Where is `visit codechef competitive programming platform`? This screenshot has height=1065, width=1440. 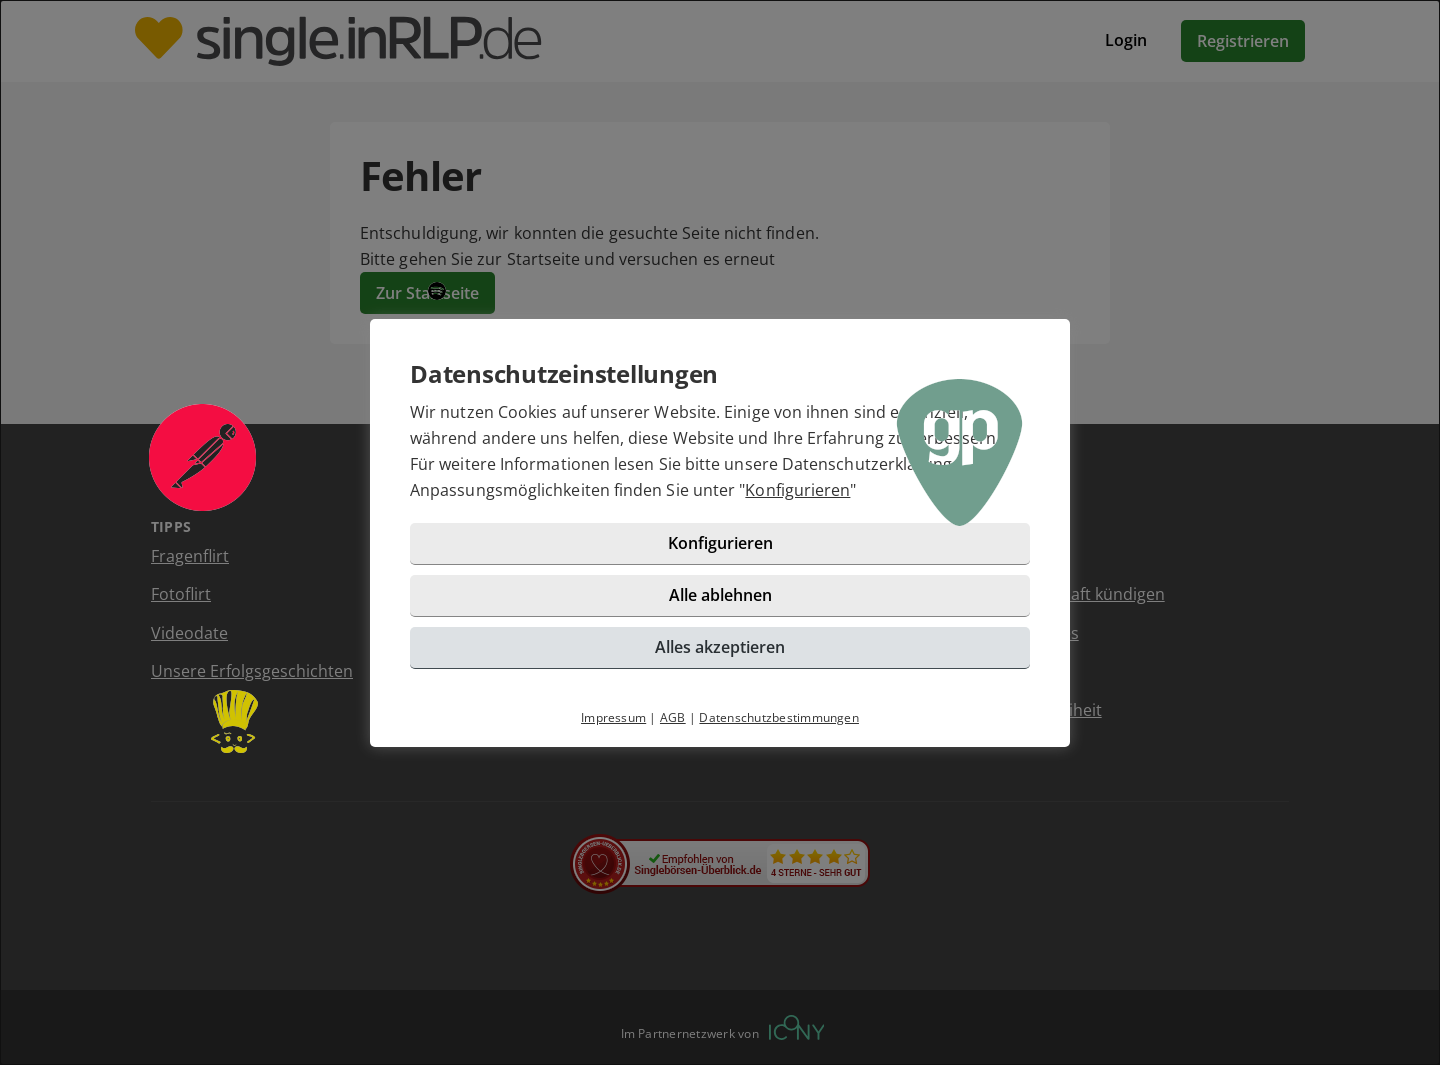
visit codechef competitive programming platform is located at coordinates (234, 721).